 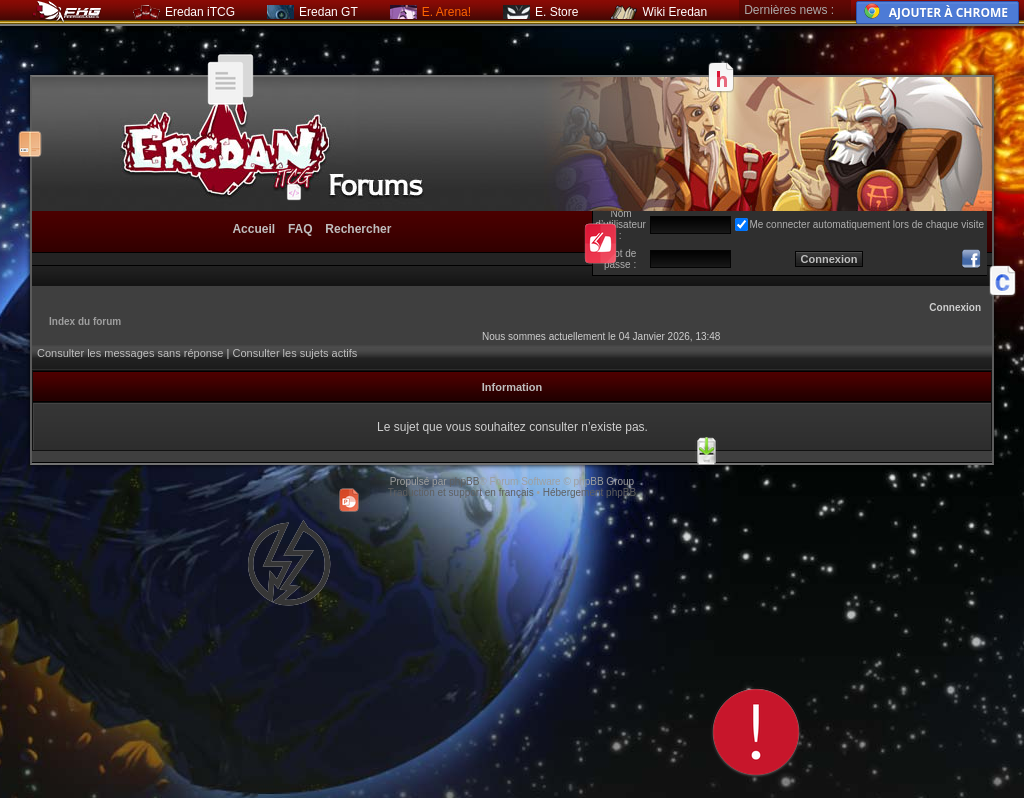 I want to click on postscript or vector document file, so click(x=600, y=243).